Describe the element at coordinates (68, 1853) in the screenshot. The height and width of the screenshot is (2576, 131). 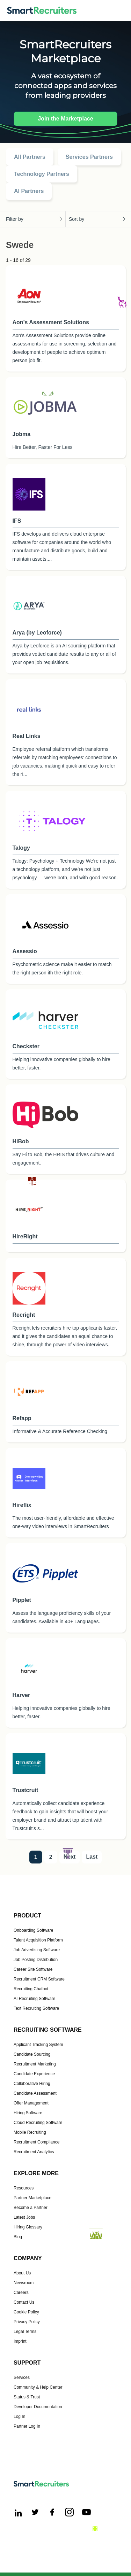
I see `view achievements or awards` at that location.